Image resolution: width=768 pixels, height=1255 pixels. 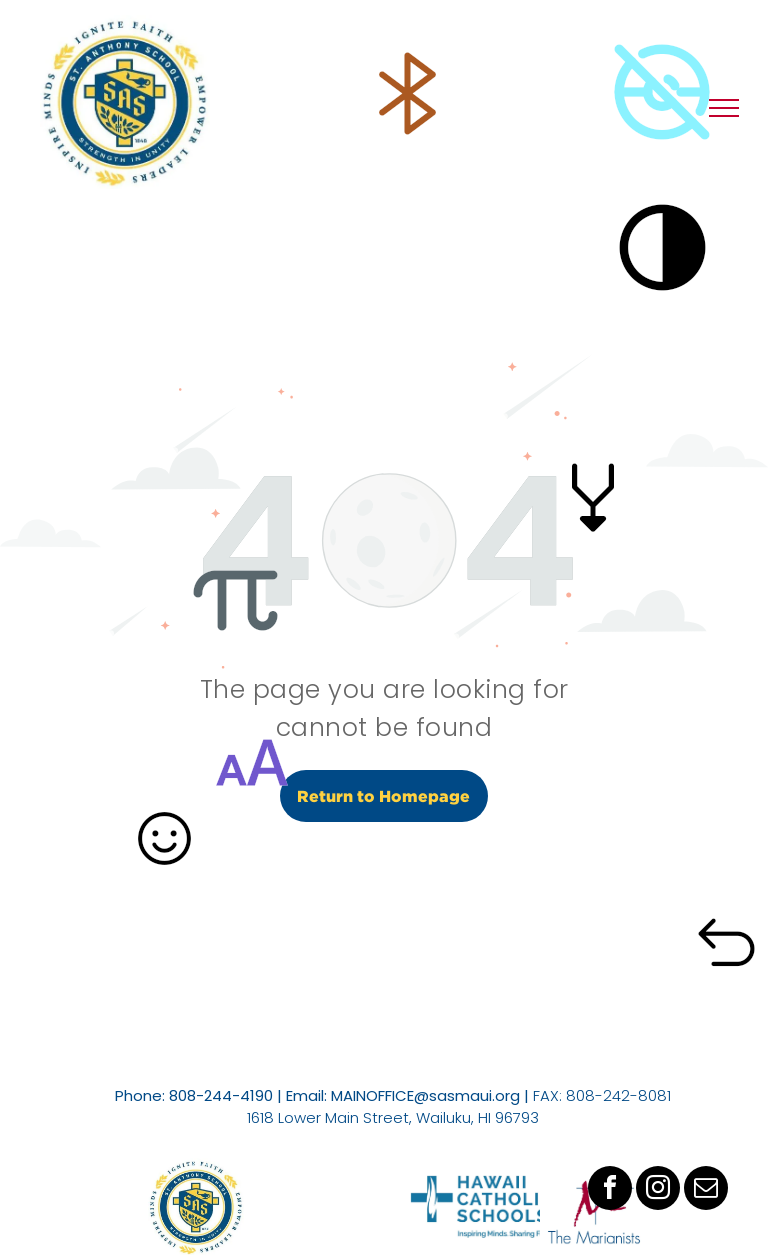 I want to click on adjust display brightness to 50%, so click(x=662, y=247).